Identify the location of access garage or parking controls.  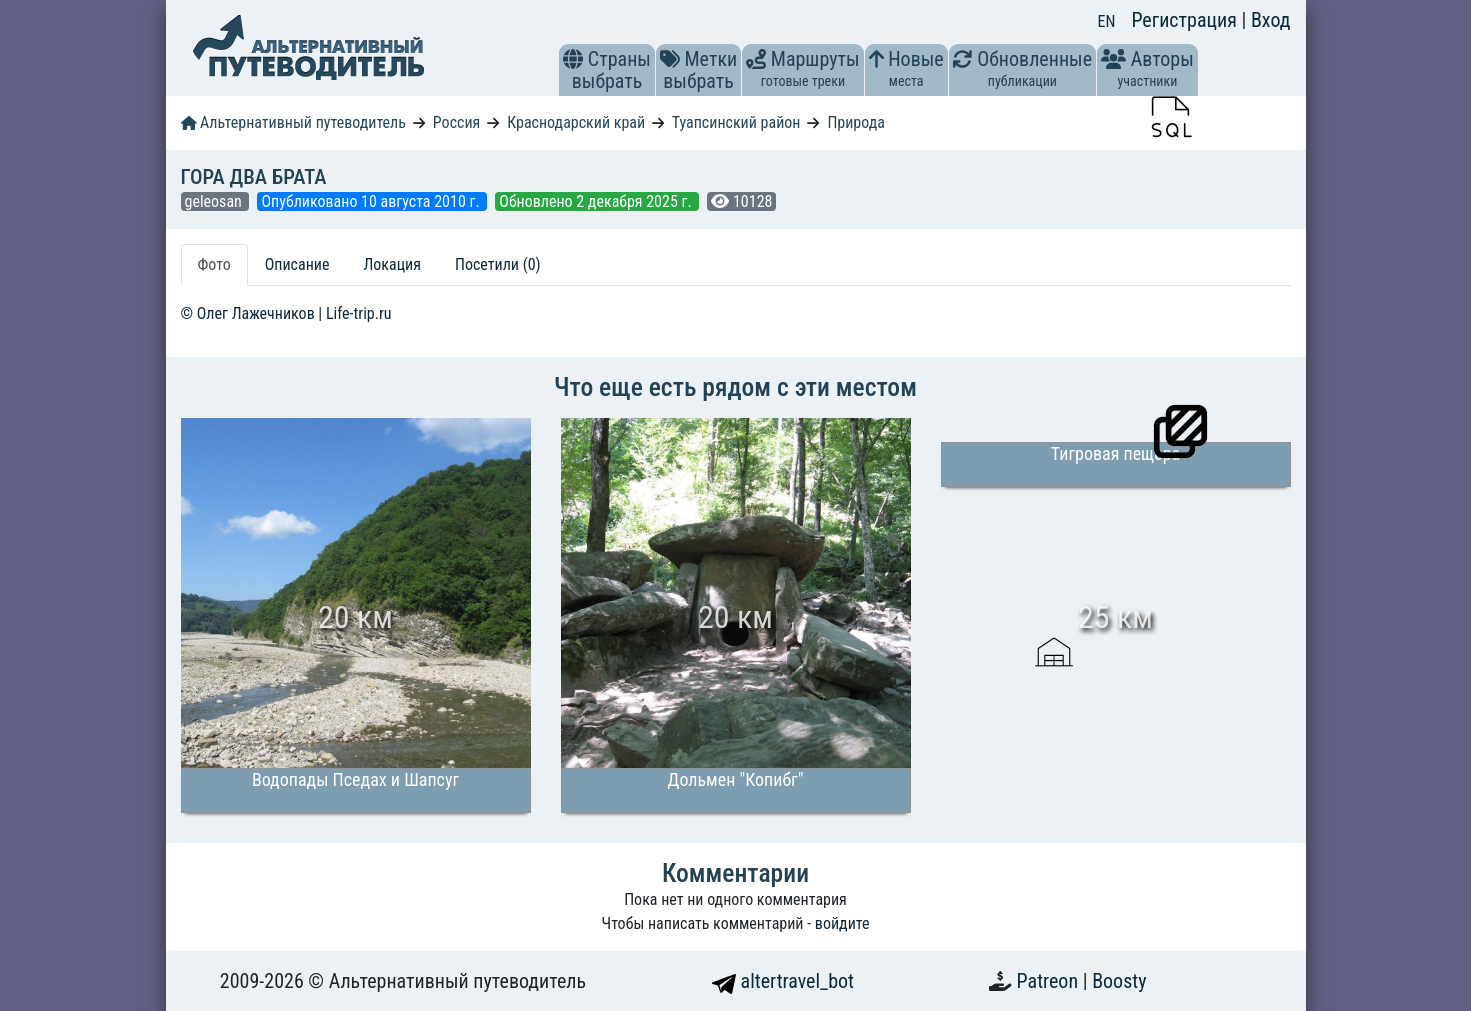
(1054, 654).